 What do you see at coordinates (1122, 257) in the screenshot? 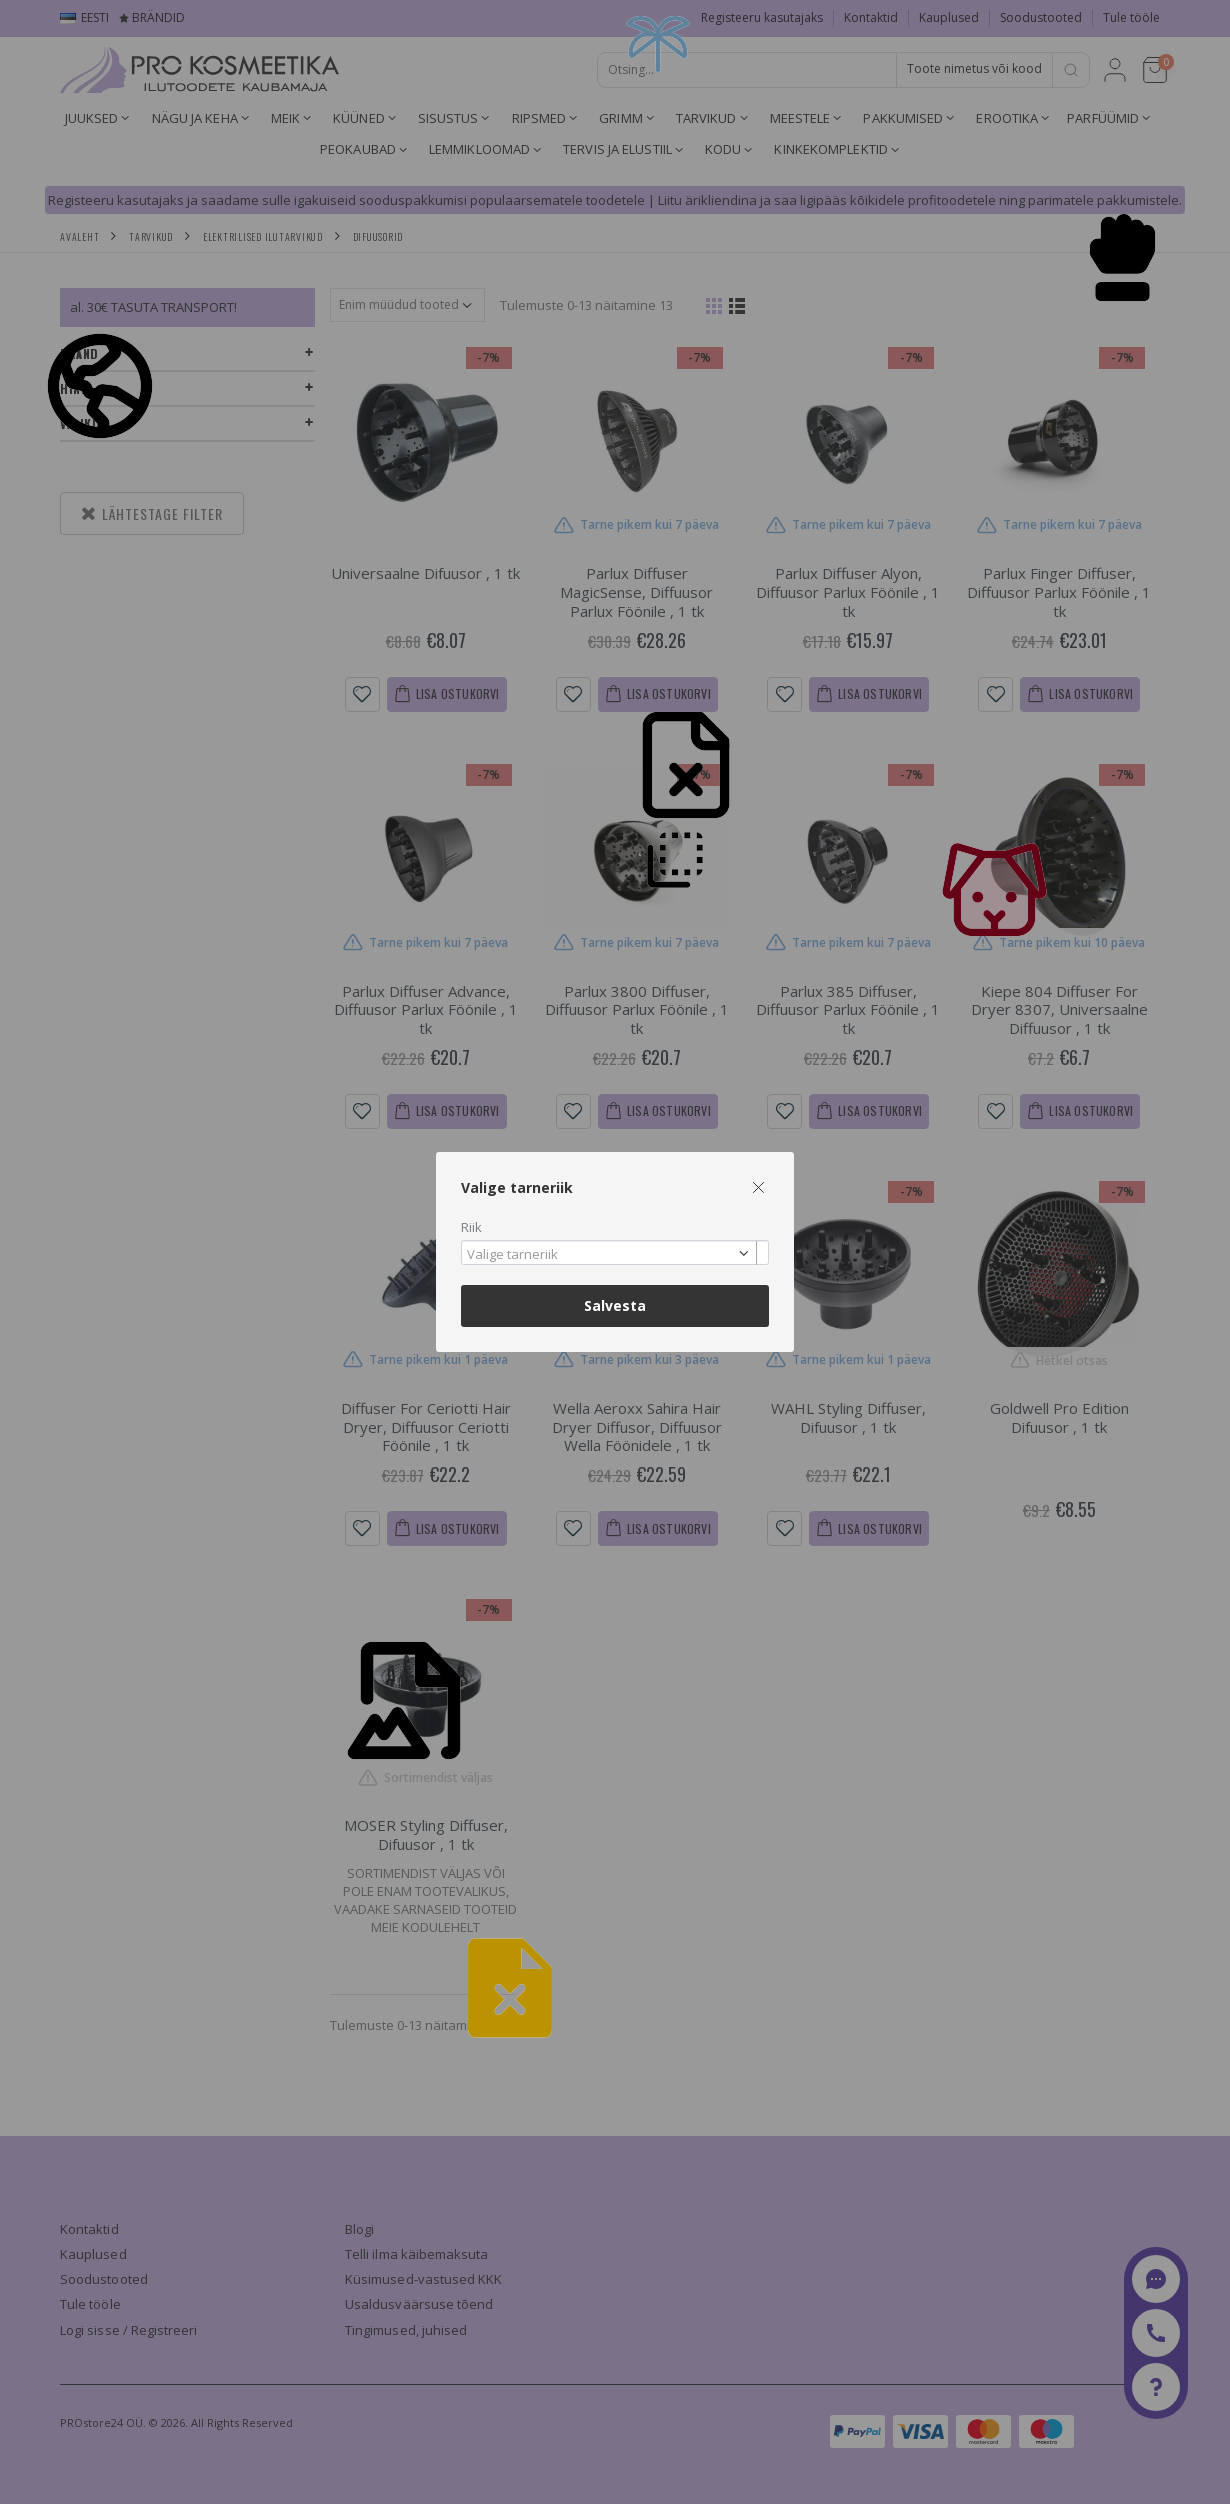
I see `rock gesture for rock-paper-scissors game` at bounding box center [1122, 257].